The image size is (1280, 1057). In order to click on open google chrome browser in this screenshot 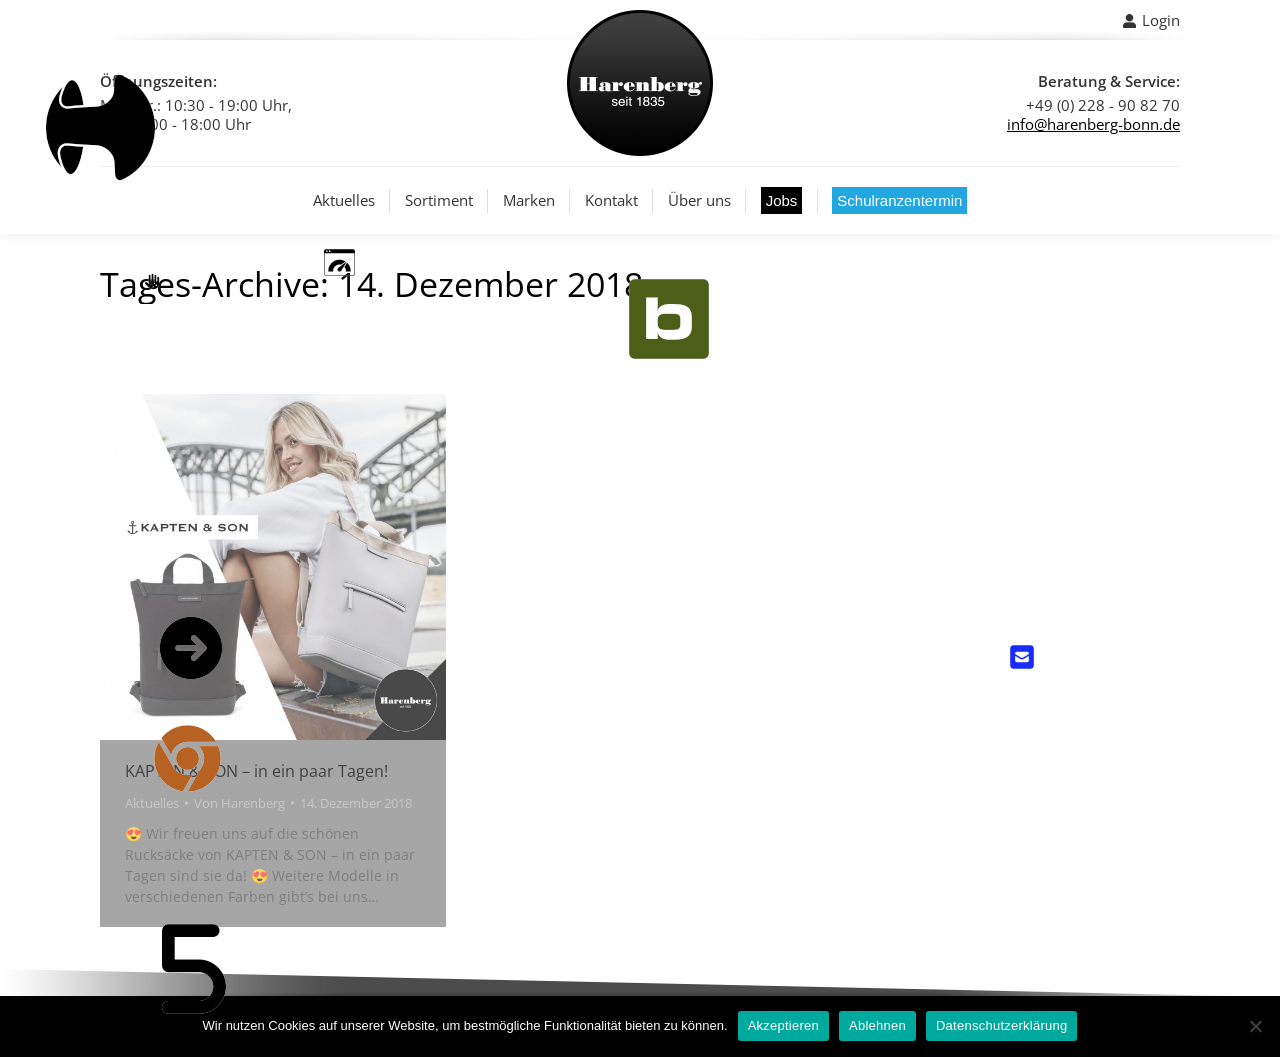, I will do `click(187, 758)`.